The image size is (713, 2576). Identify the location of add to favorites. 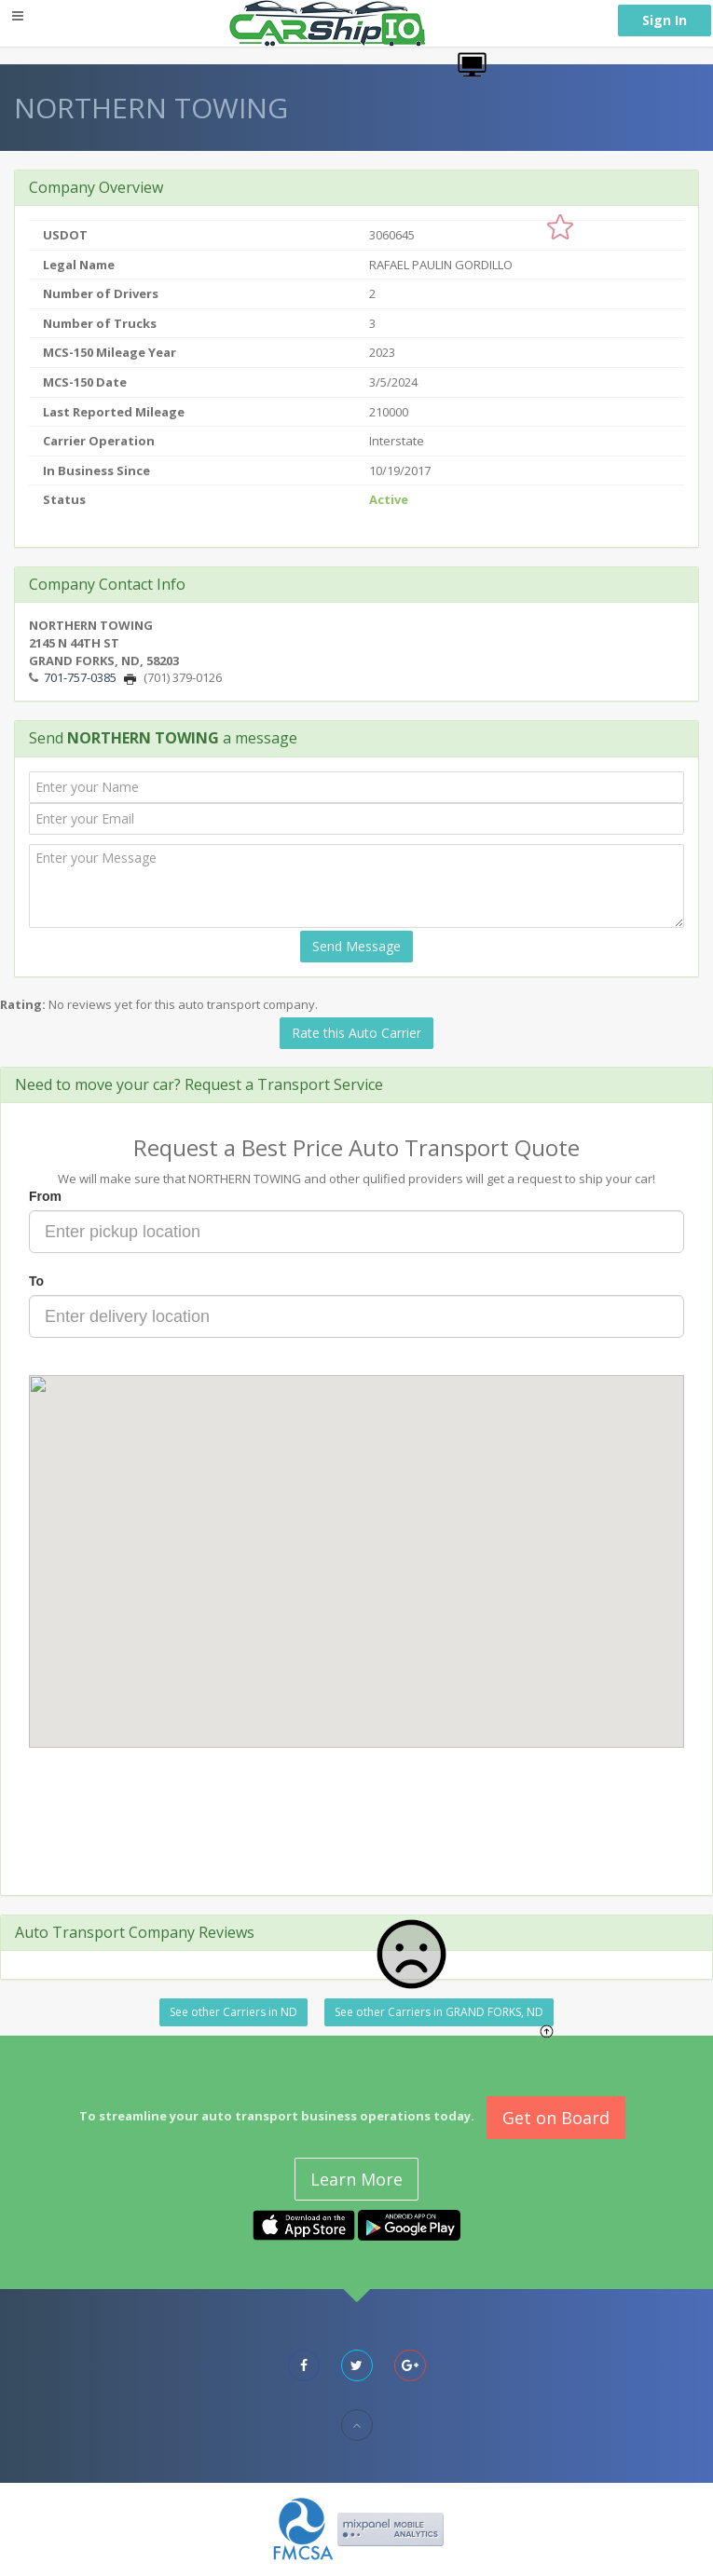
(560, 227).